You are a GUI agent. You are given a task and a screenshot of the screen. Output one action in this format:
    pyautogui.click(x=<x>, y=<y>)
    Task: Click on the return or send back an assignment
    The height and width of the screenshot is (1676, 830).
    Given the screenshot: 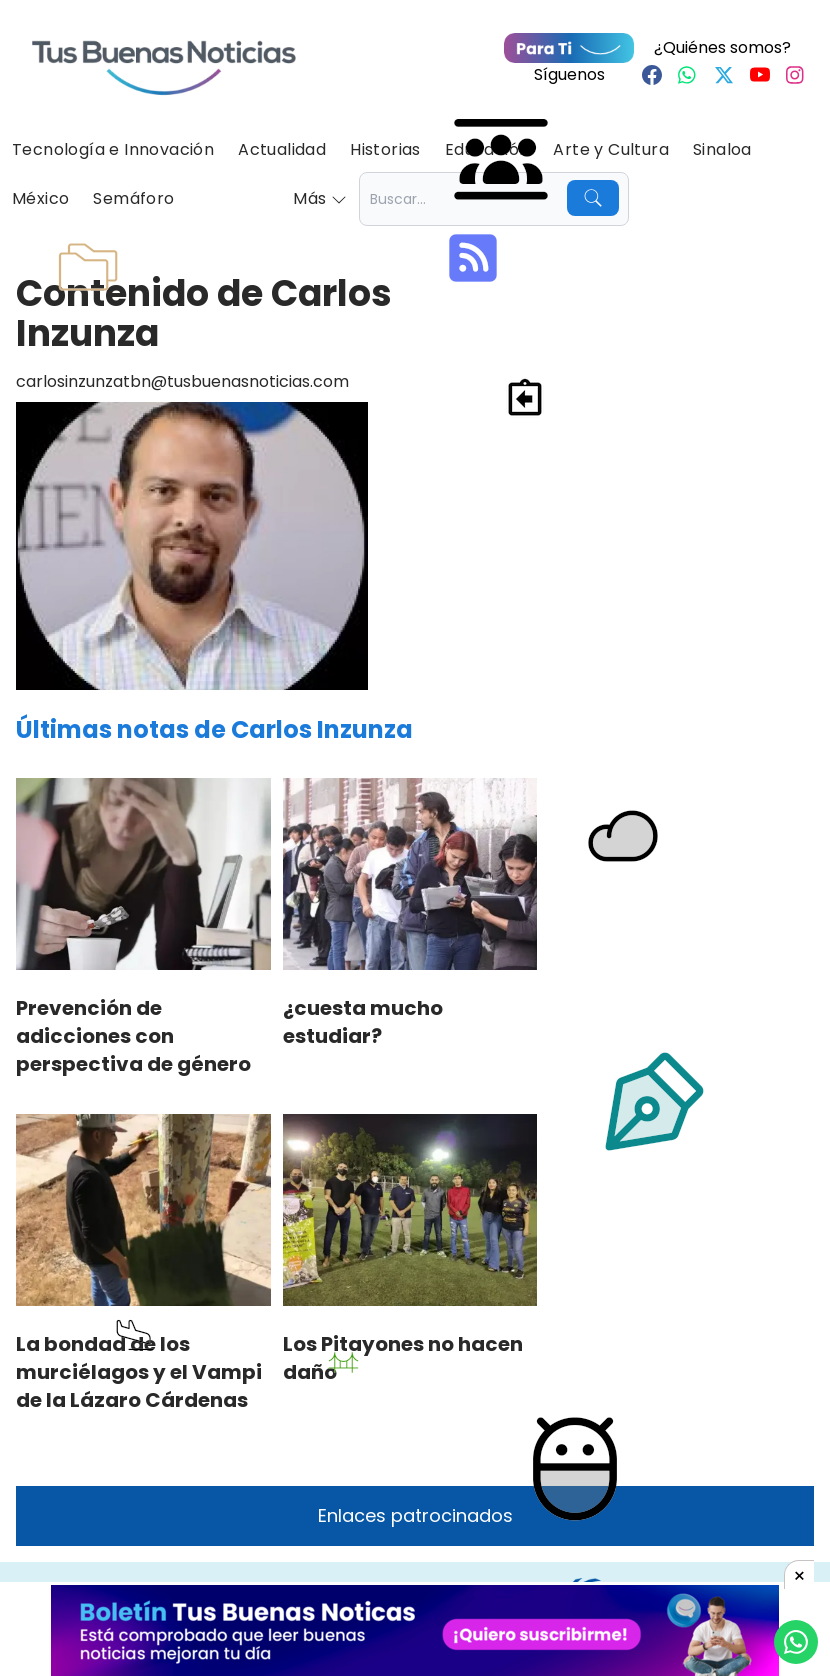 What is the action you would take?
    pyautogui.click(x=525, y=399)
    